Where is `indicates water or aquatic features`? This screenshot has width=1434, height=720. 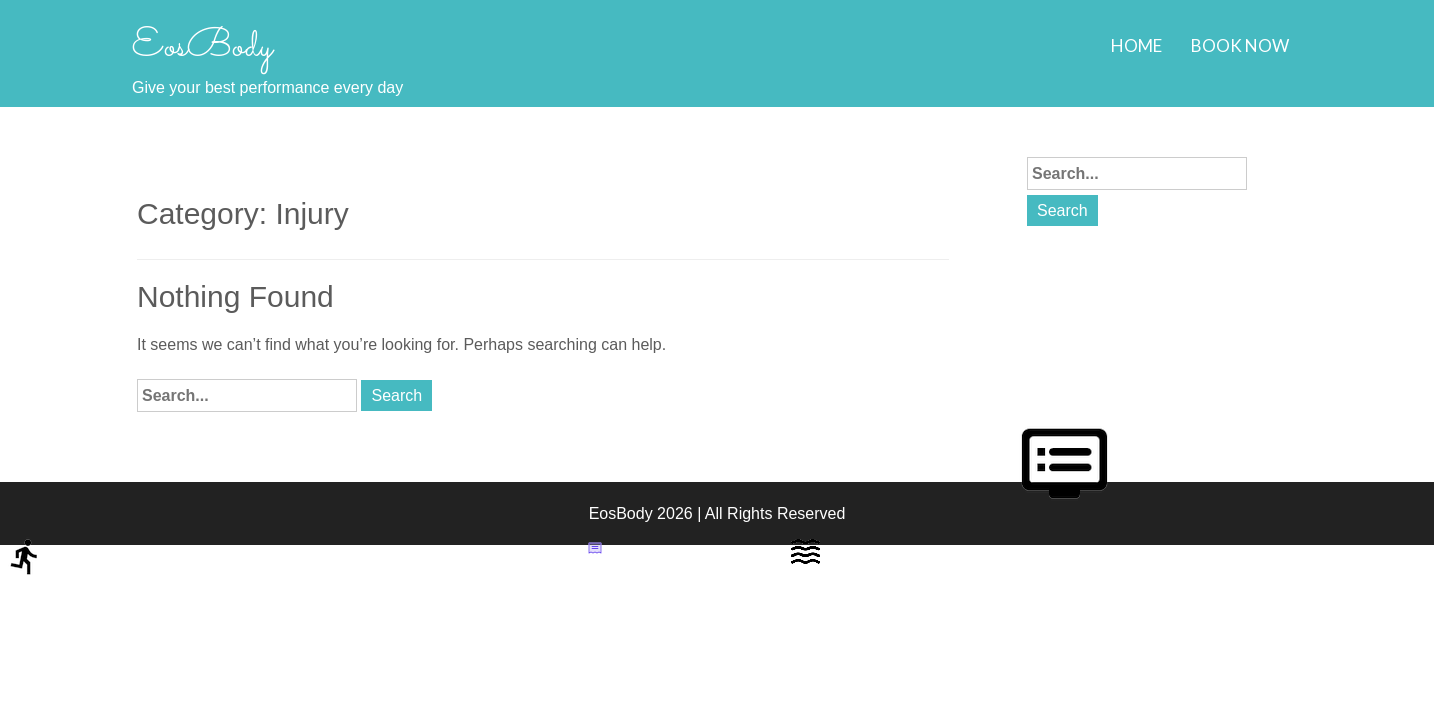 indicates water or aquatic features is located at coordinates (805, 551).